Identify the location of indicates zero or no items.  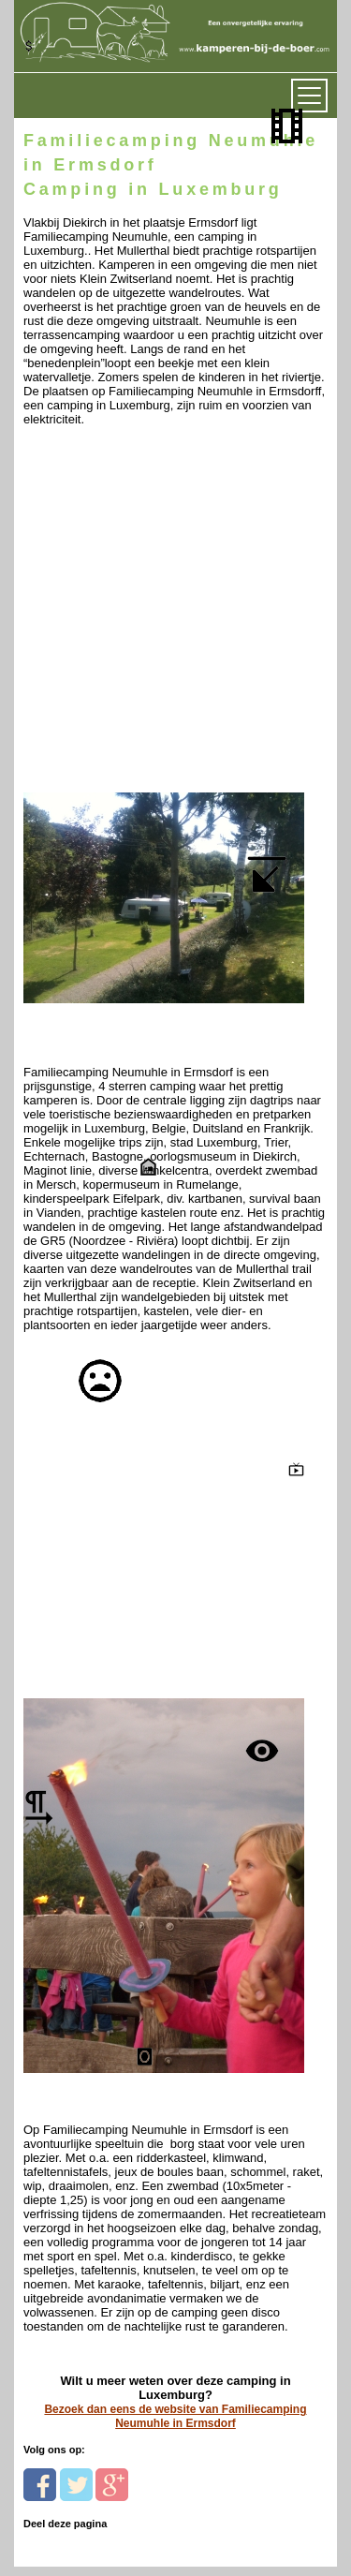
(144, 2056).